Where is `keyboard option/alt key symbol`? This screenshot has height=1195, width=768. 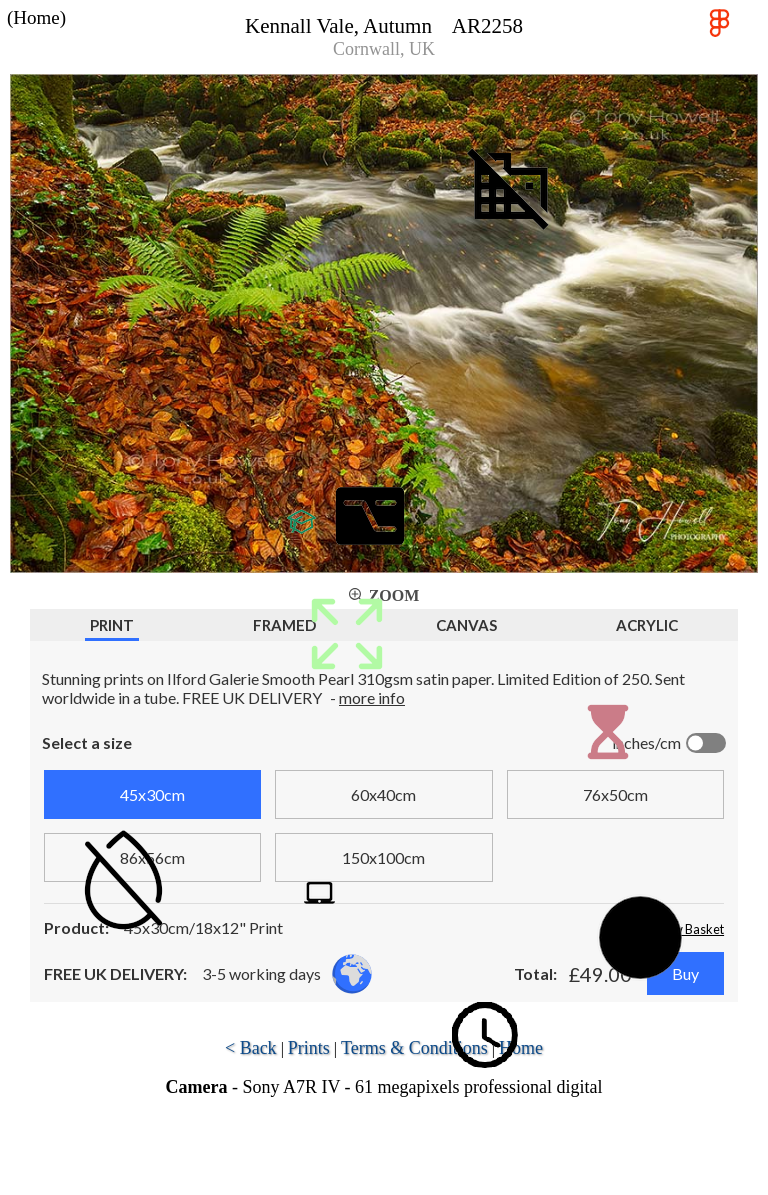 keyboard option/alt key symbol is located at coordinates (370, 516).